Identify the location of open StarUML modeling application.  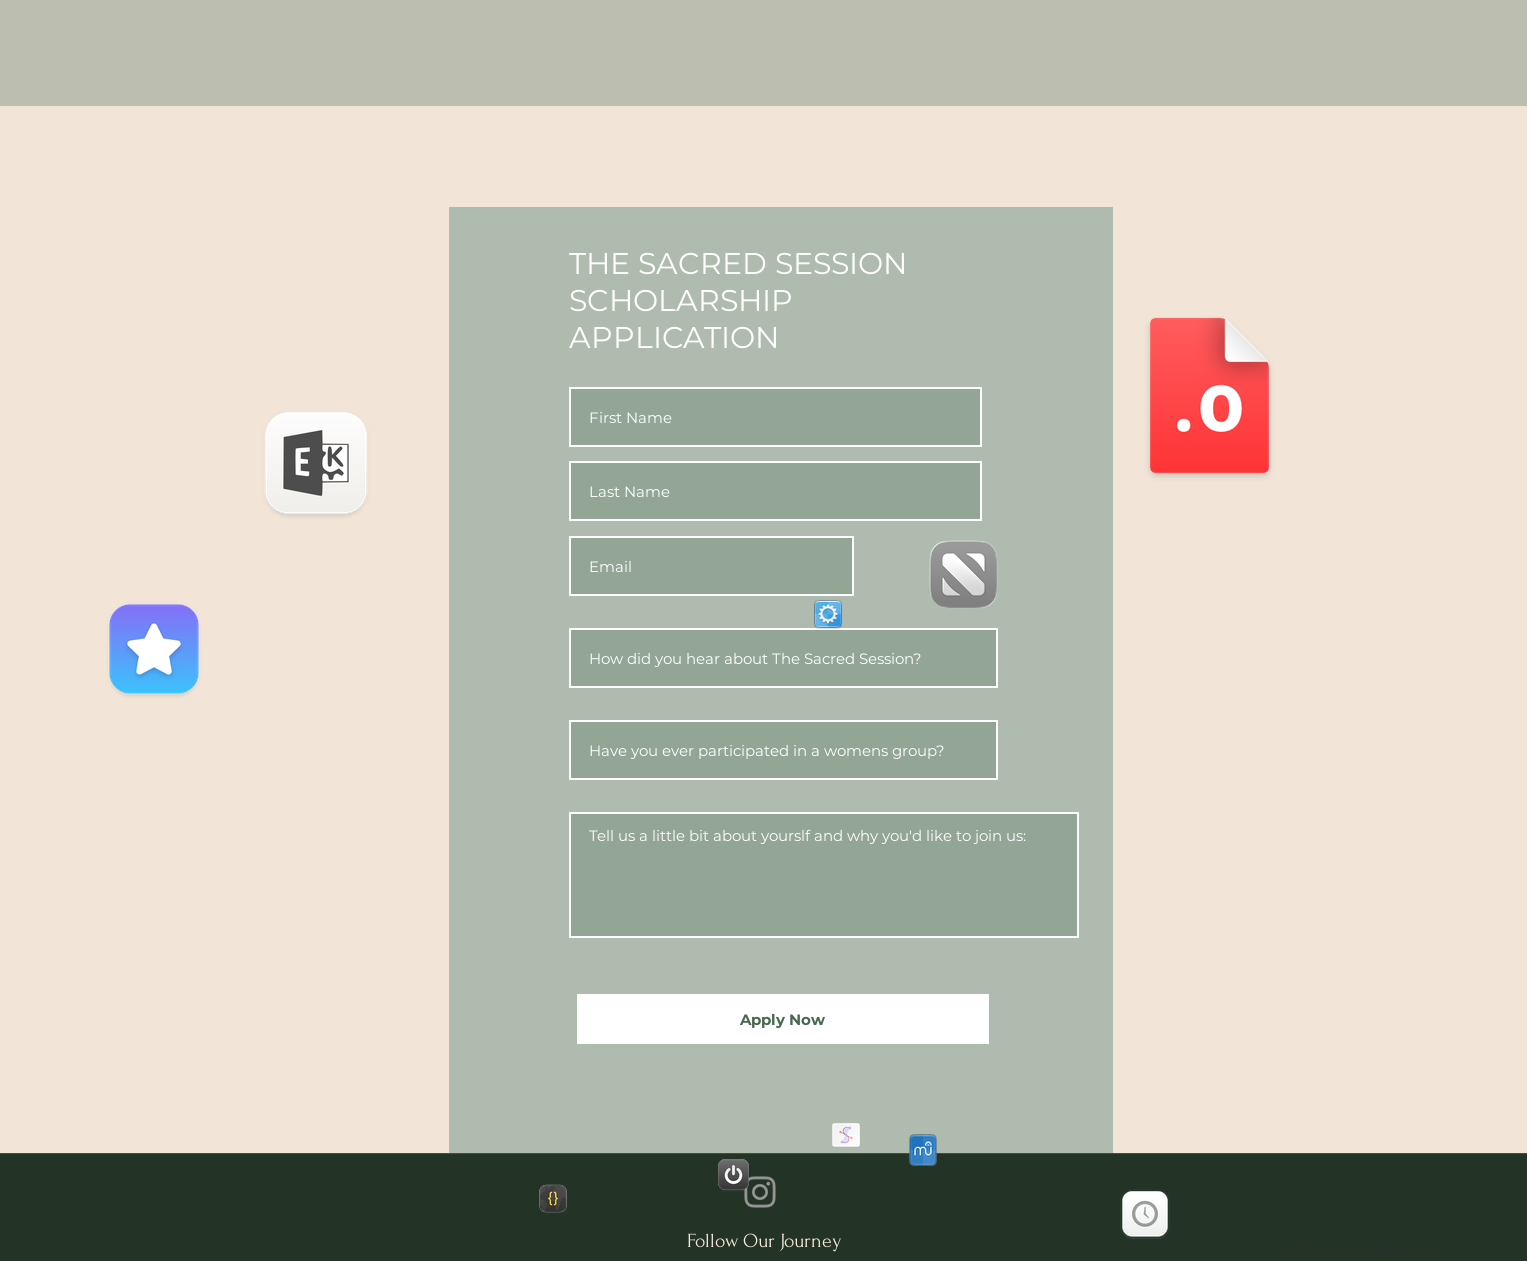
(154, 649).